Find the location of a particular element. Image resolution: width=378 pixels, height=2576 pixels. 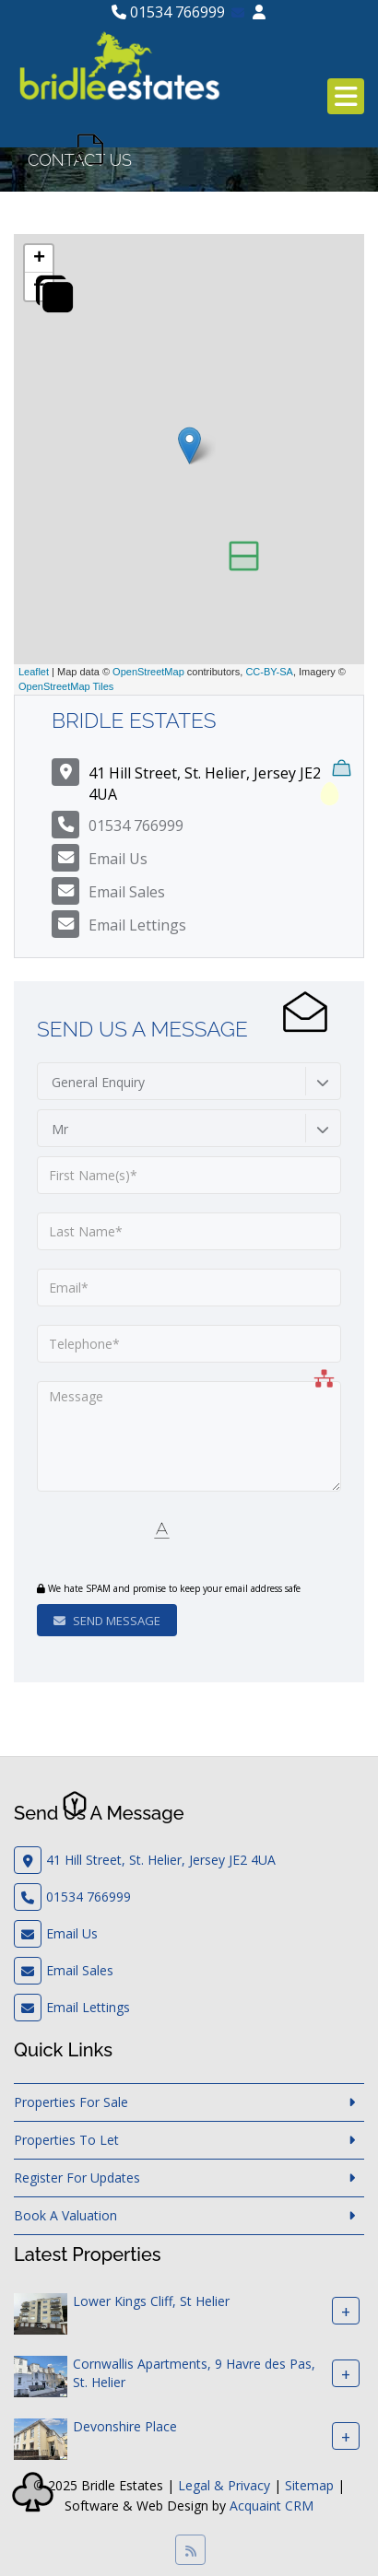

indicates breakfast or food-related content is located at coordinates (329, 793).